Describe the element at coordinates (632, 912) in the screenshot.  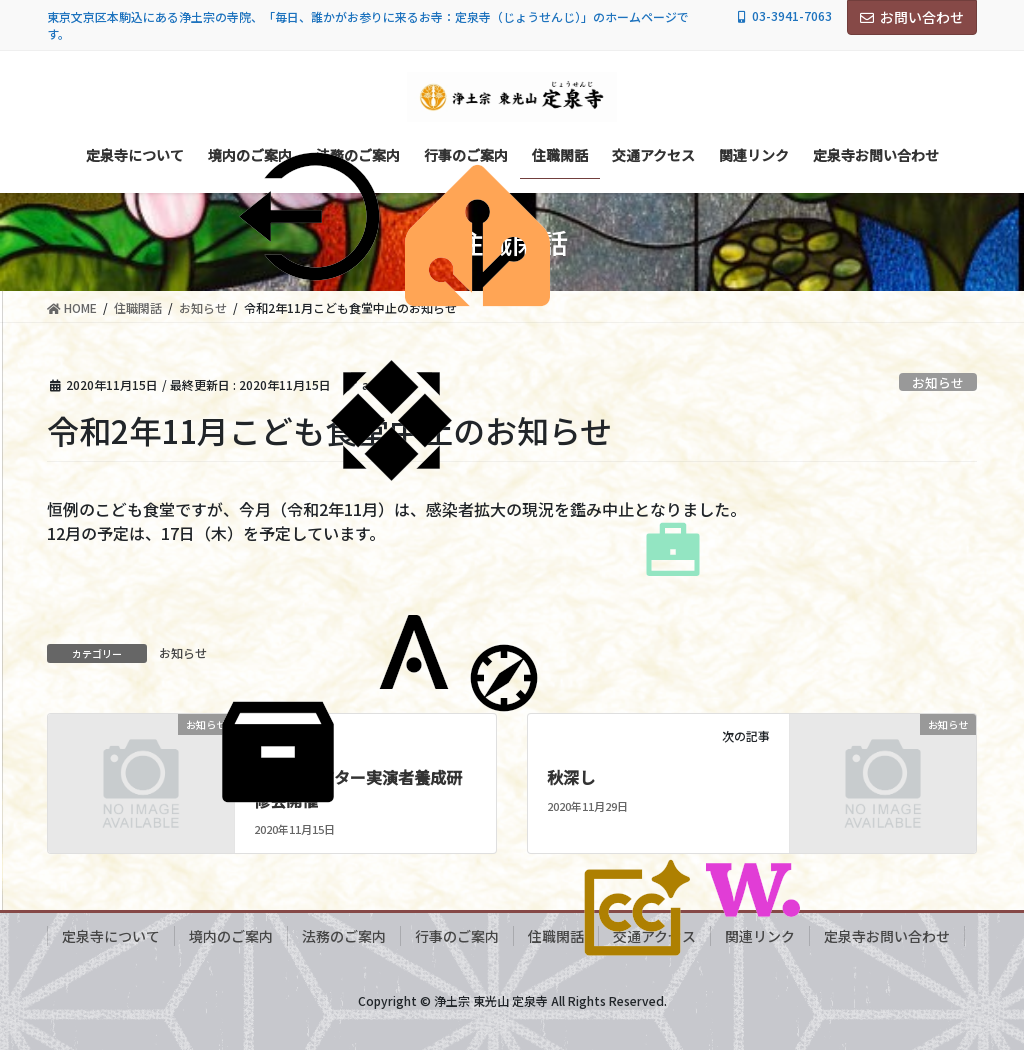
I see `enable AI-powered closed captions` at that location.